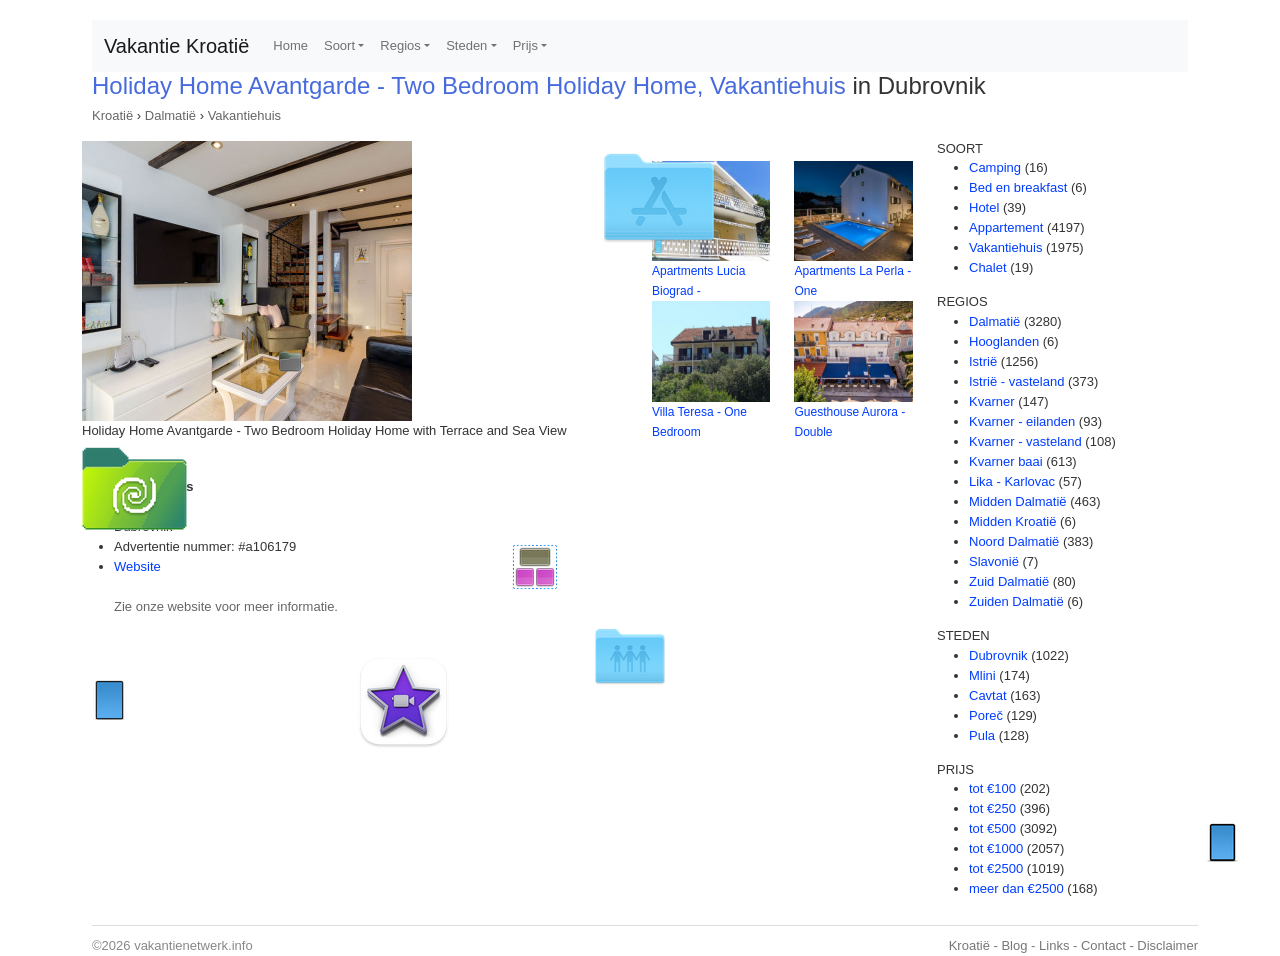  Describe the element at coordinates (109, 700) in the screenshot. I see `iPad Pro device in connected devices list` at that location.